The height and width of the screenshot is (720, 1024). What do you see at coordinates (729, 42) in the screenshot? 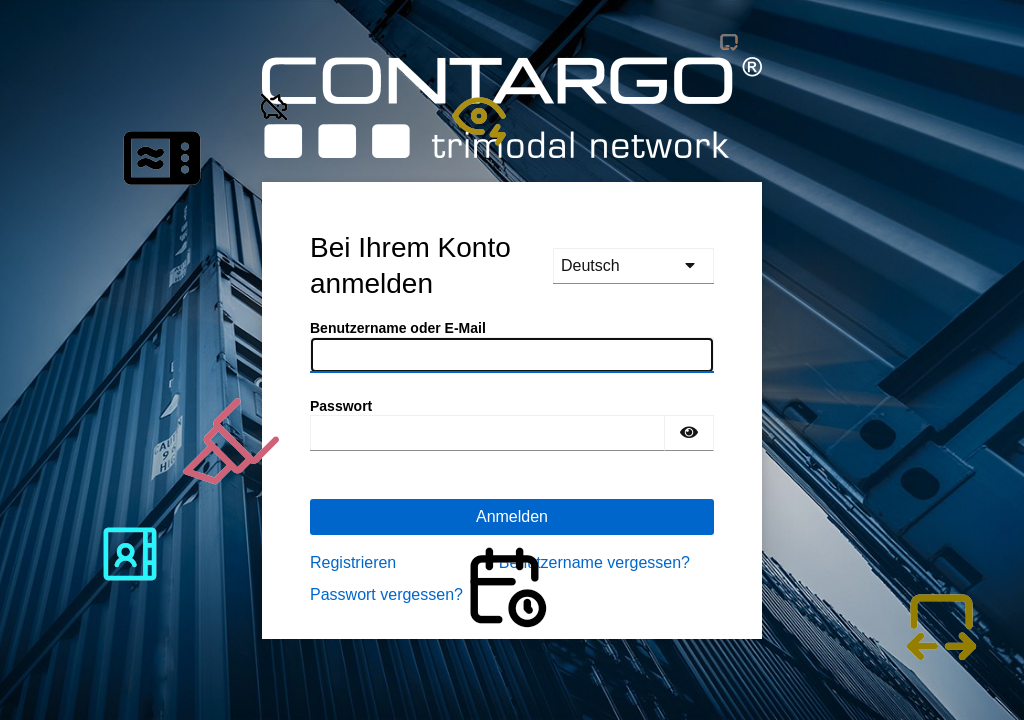
I see `tablet device successfully connected` at bounding box center [729, 42].